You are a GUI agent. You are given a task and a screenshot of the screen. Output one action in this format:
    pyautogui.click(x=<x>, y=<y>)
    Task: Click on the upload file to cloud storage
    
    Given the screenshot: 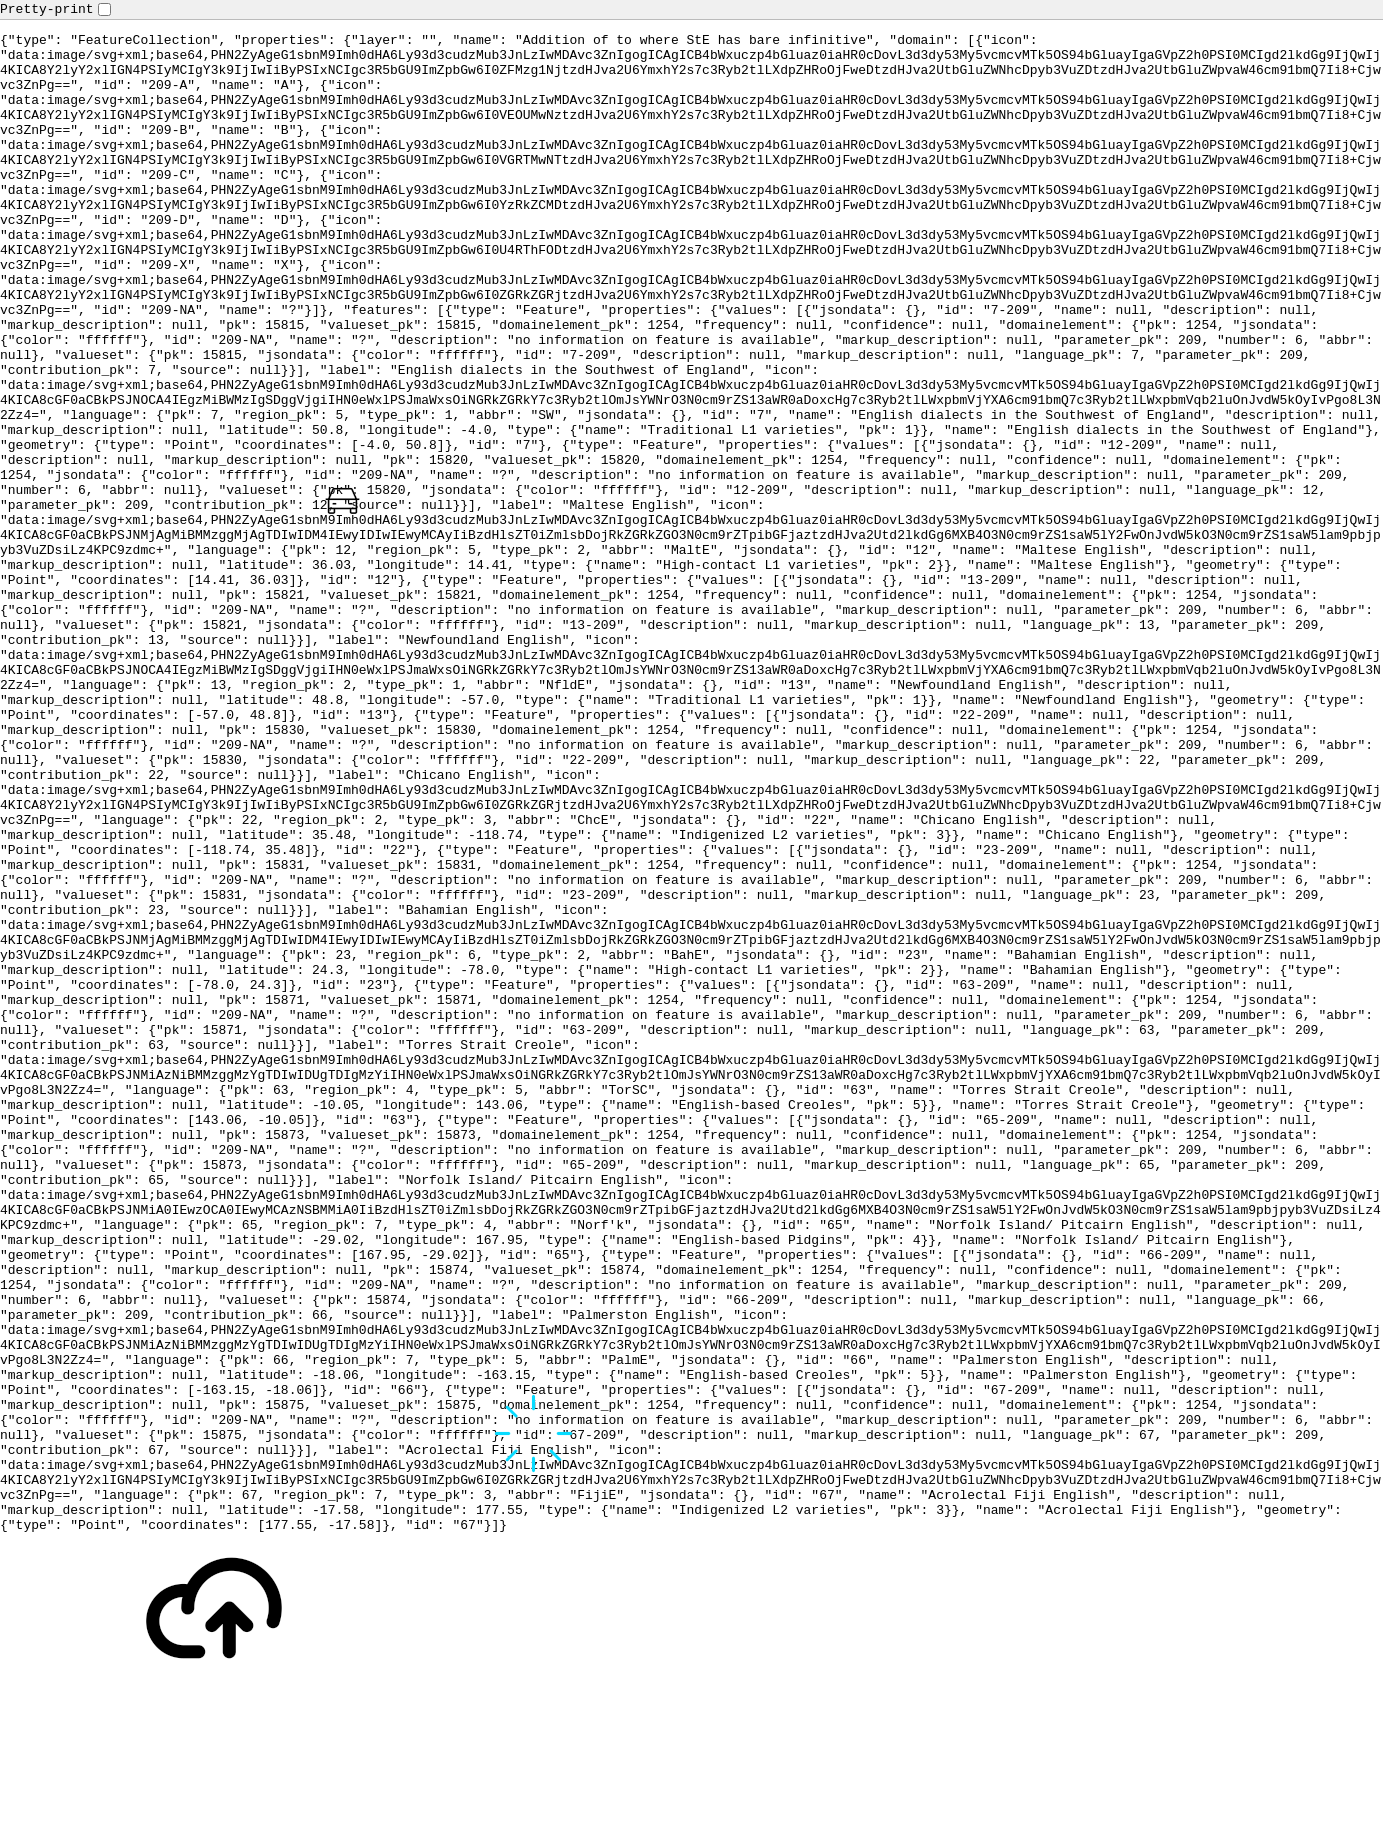 What is the action you would take?
    pyautogui.click(x=214, y=1608)
    